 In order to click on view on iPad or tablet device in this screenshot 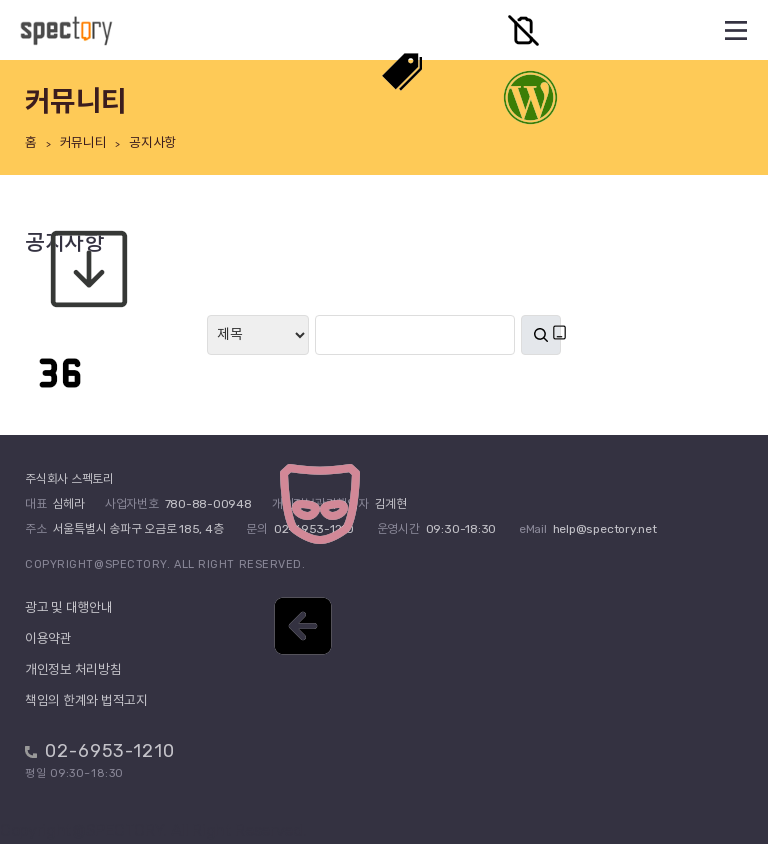, I will do `click(559, 332)`.